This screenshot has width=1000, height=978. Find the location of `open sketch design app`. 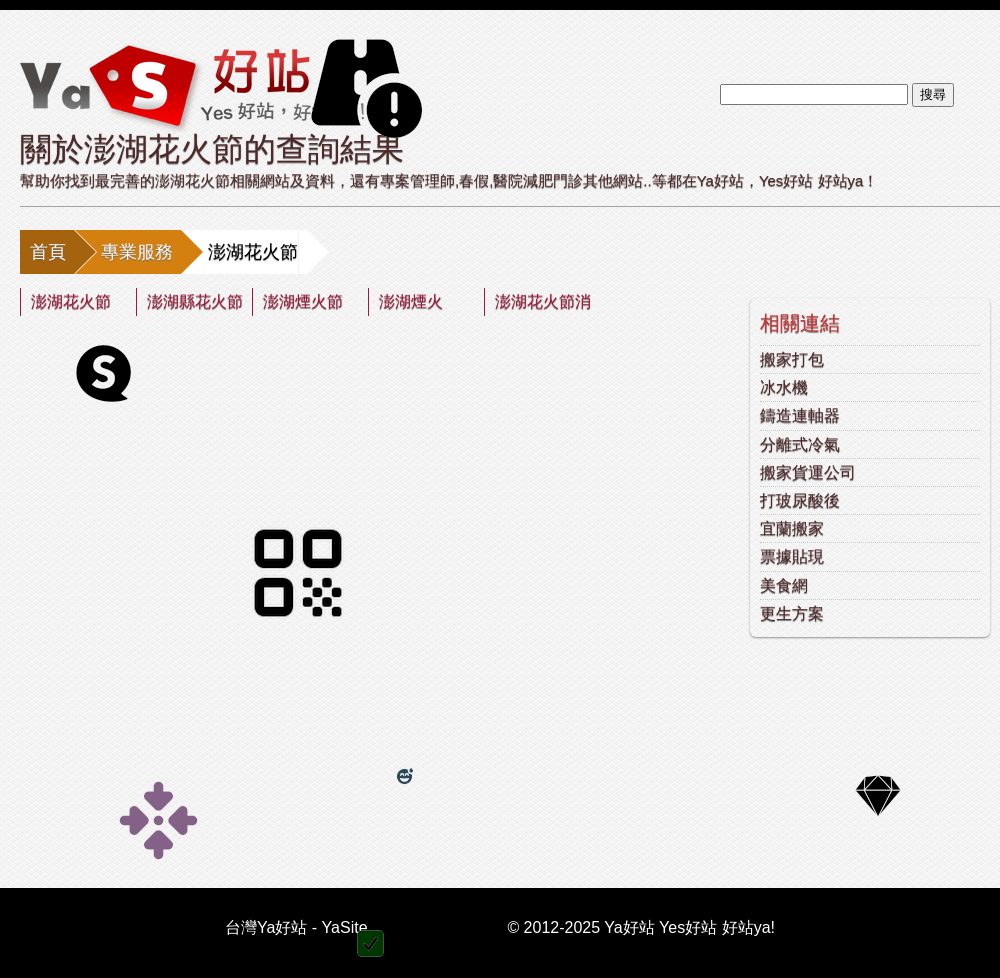

open sketch design app is located at coordinates (878, 796).